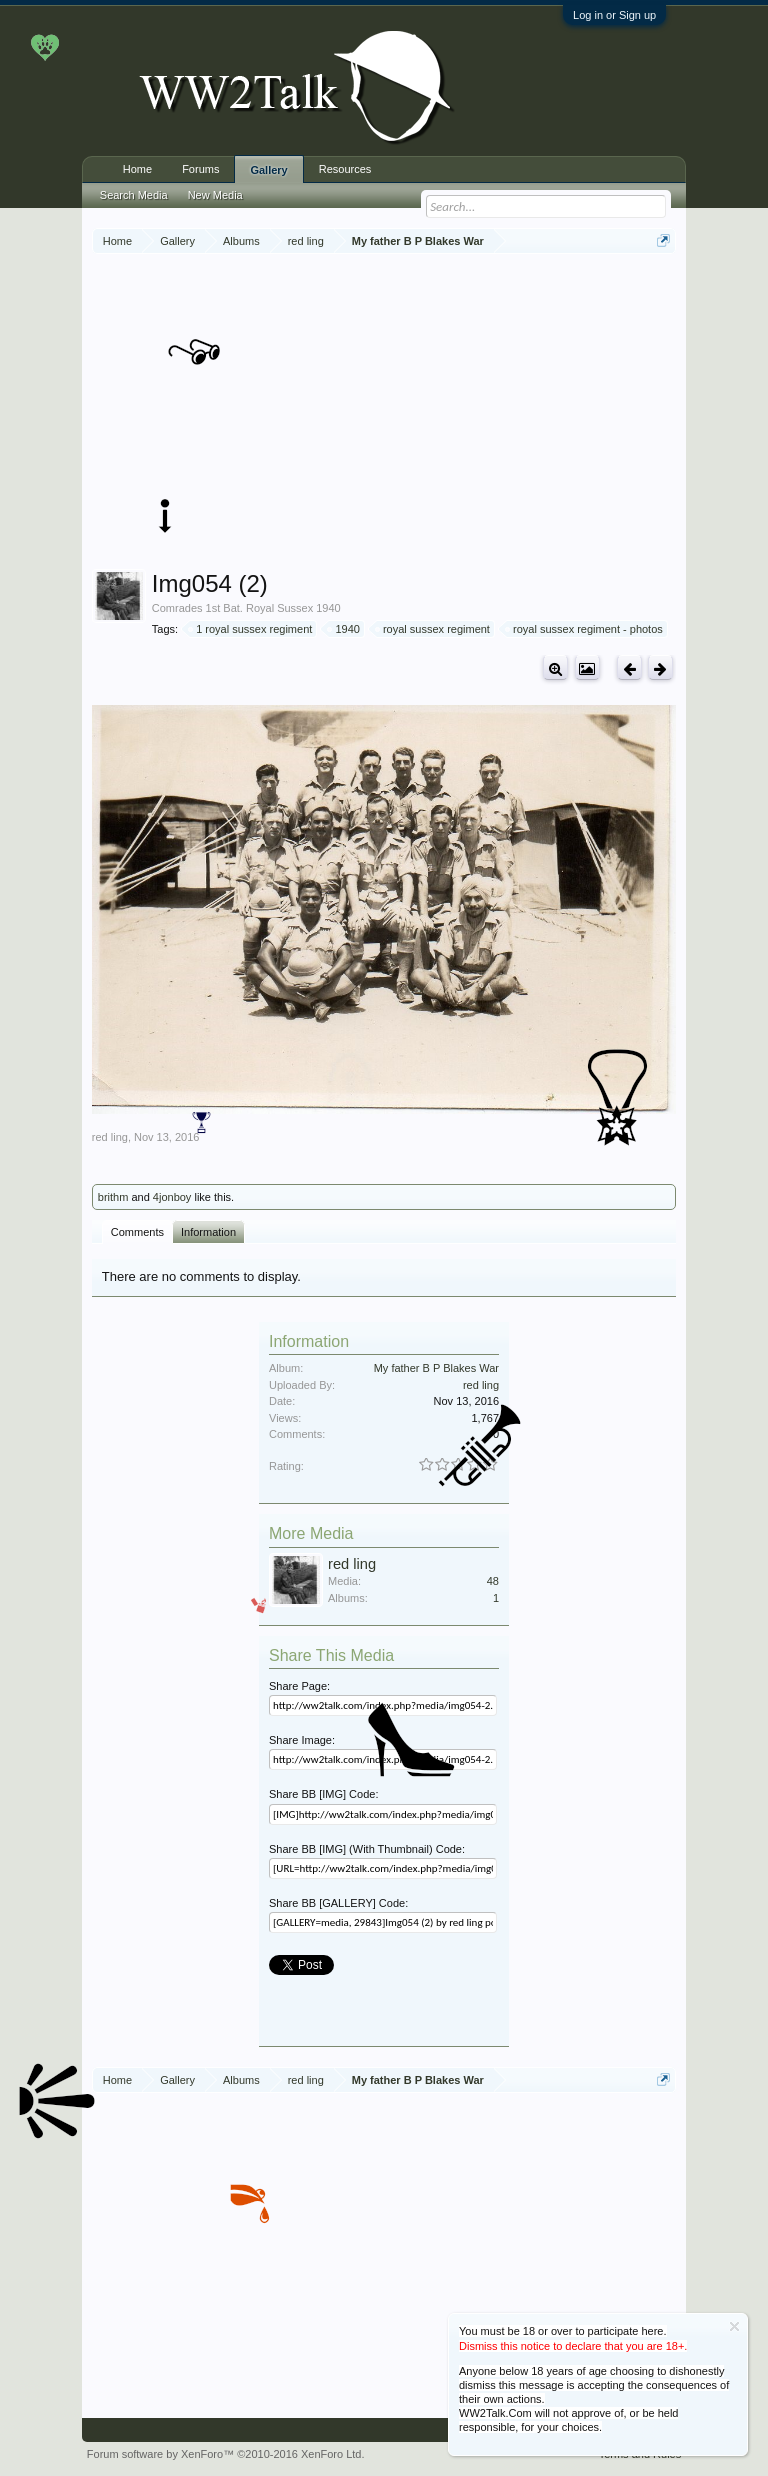  Describe the element at coordinates (194, 352) in the screenshot. I see `toggle reading mode or accessibility features` at that location.